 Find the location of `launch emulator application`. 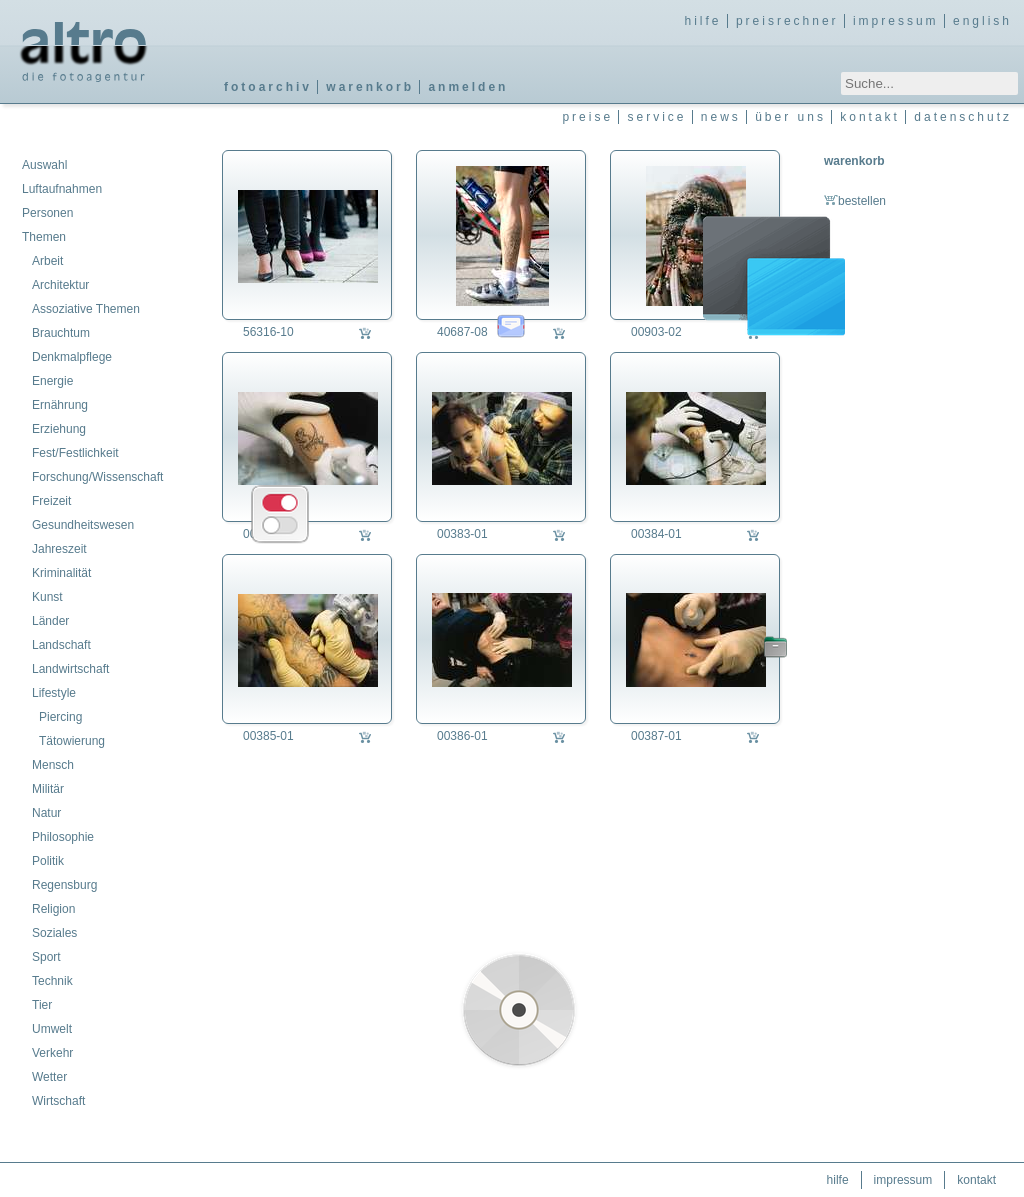

launch emulator application is located at coordinates (774, 276).